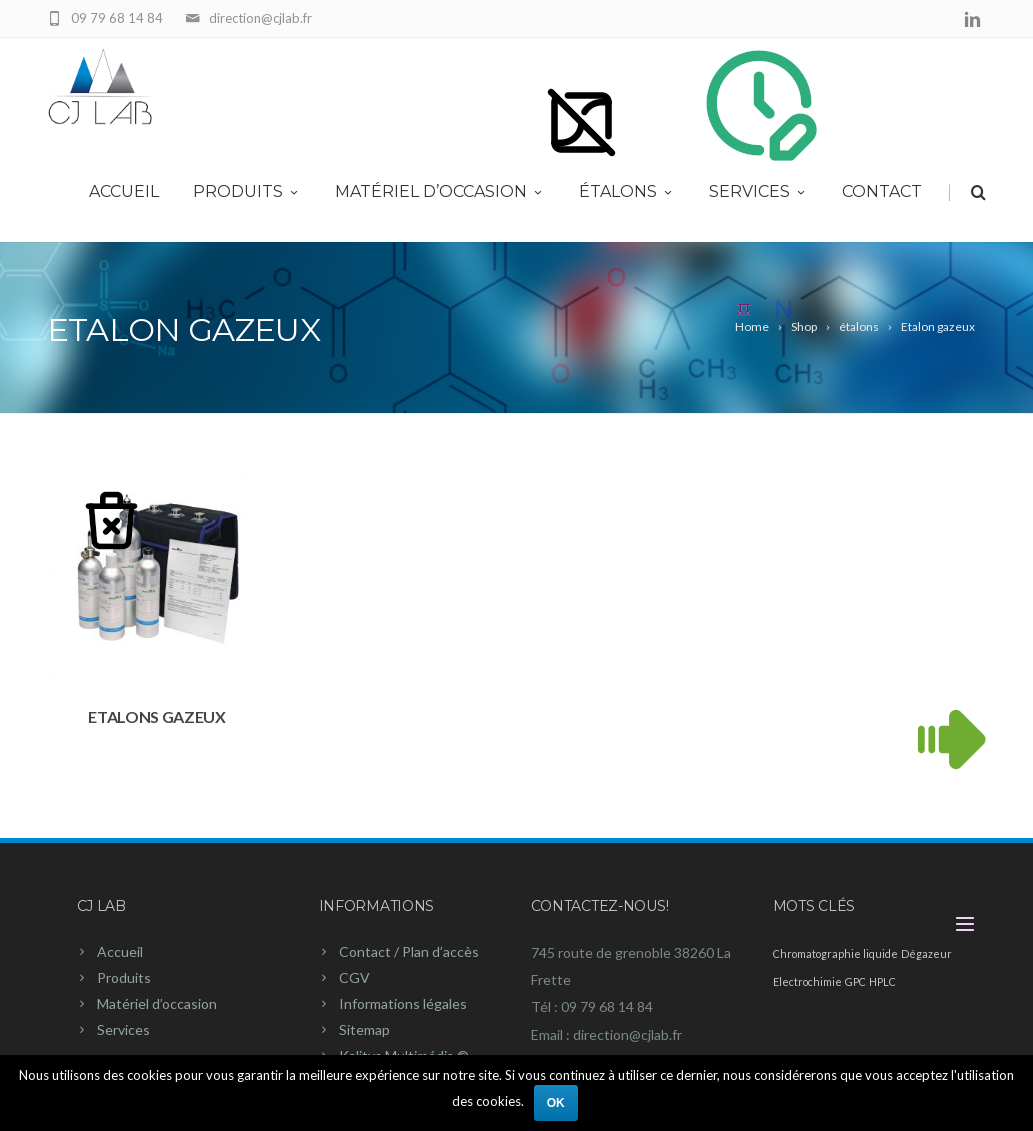 Image resolution: width=1033 pixels, height=1131 pixels. I want to click on gymnastics rings equipment indicator, so click(744, 310).